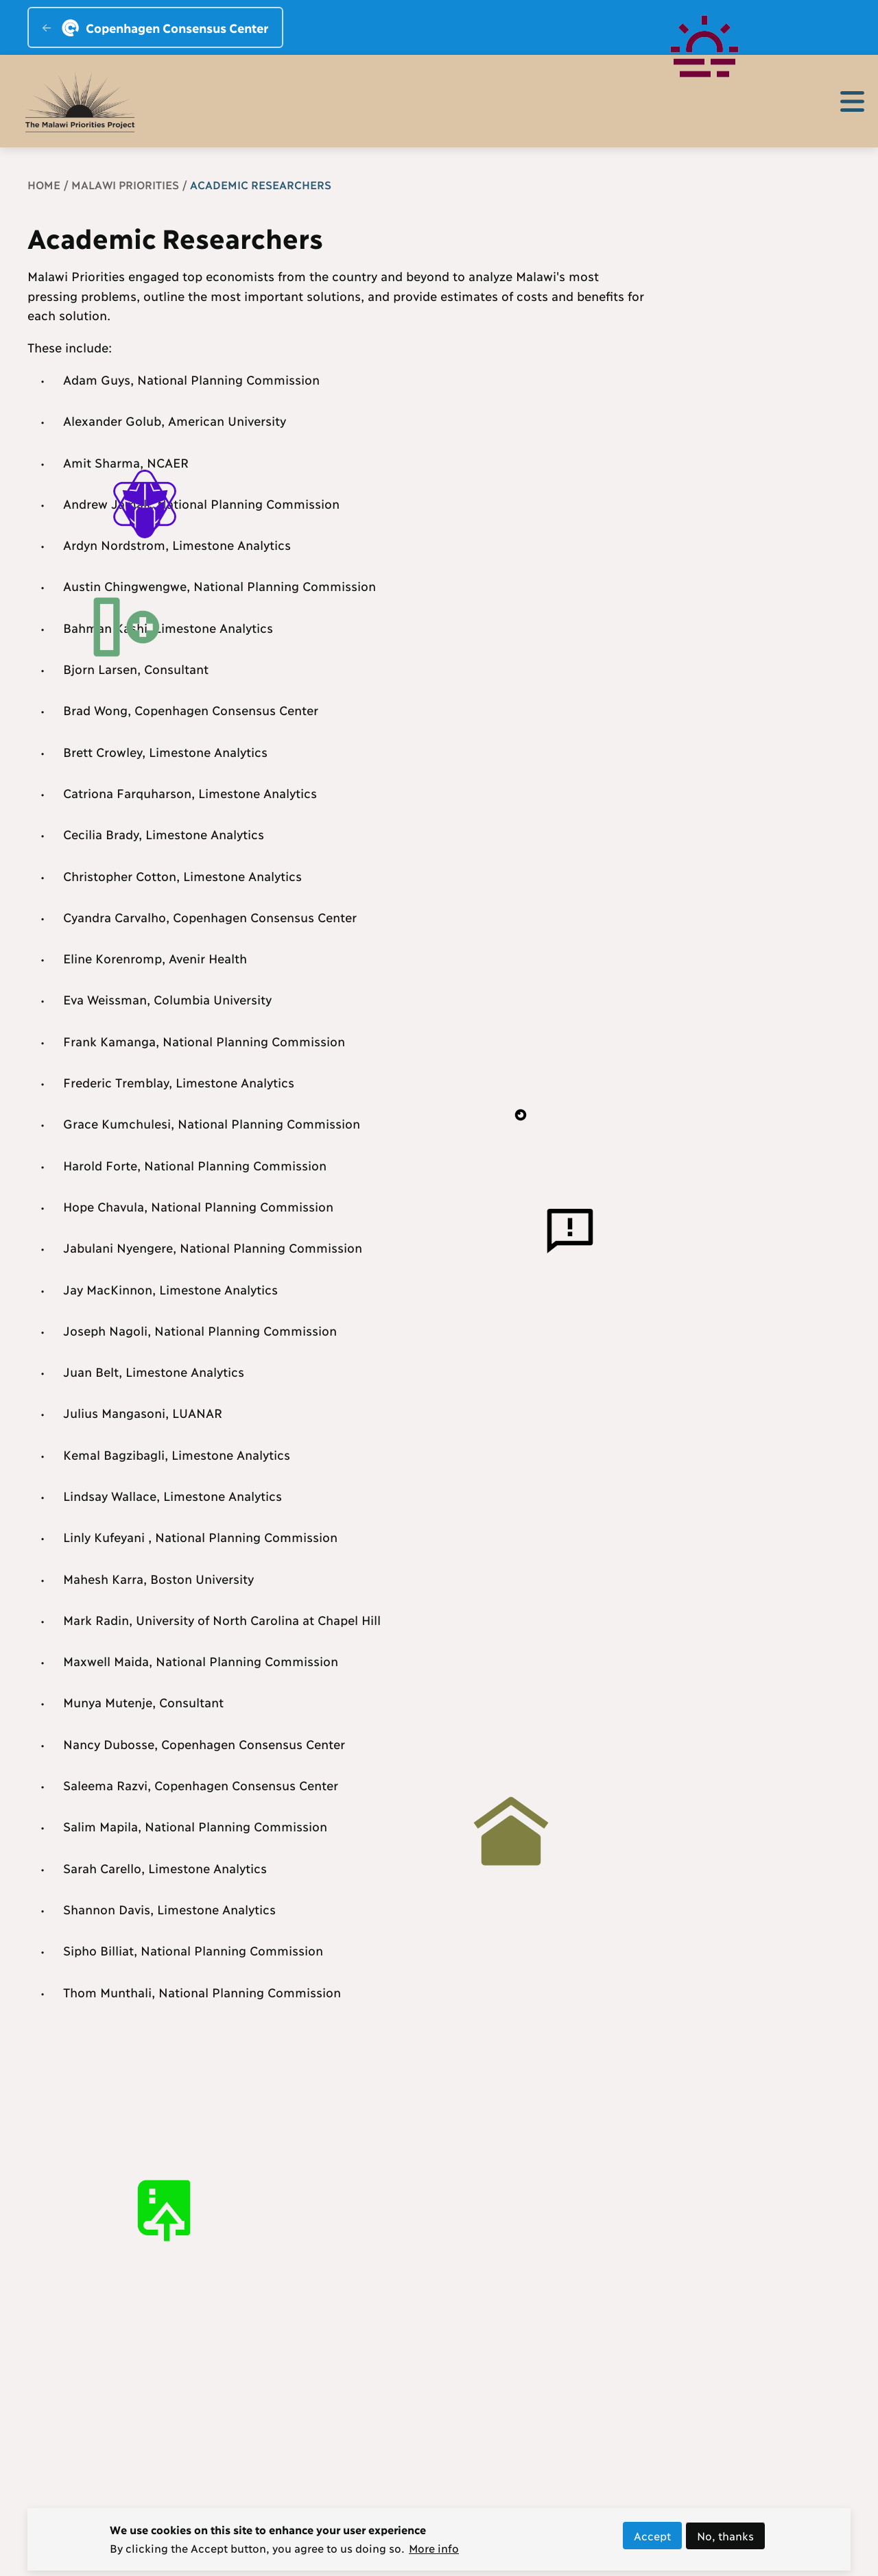  I want to click on view commit history for a repository, so click(164, 2209).